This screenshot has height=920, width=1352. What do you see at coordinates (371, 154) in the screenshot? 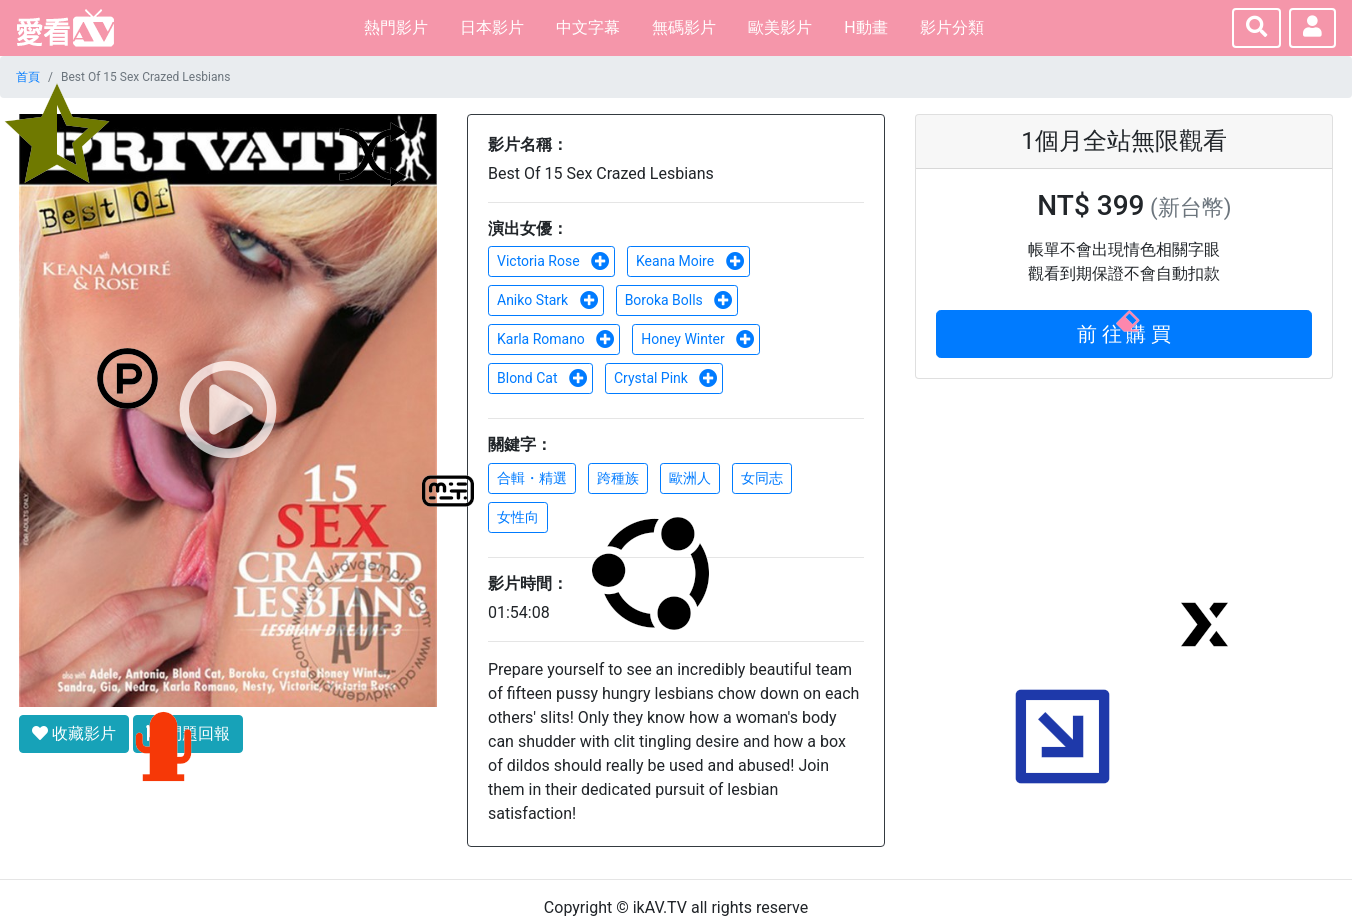
I see `shuffle playback order` at bounding box center [371, 154].